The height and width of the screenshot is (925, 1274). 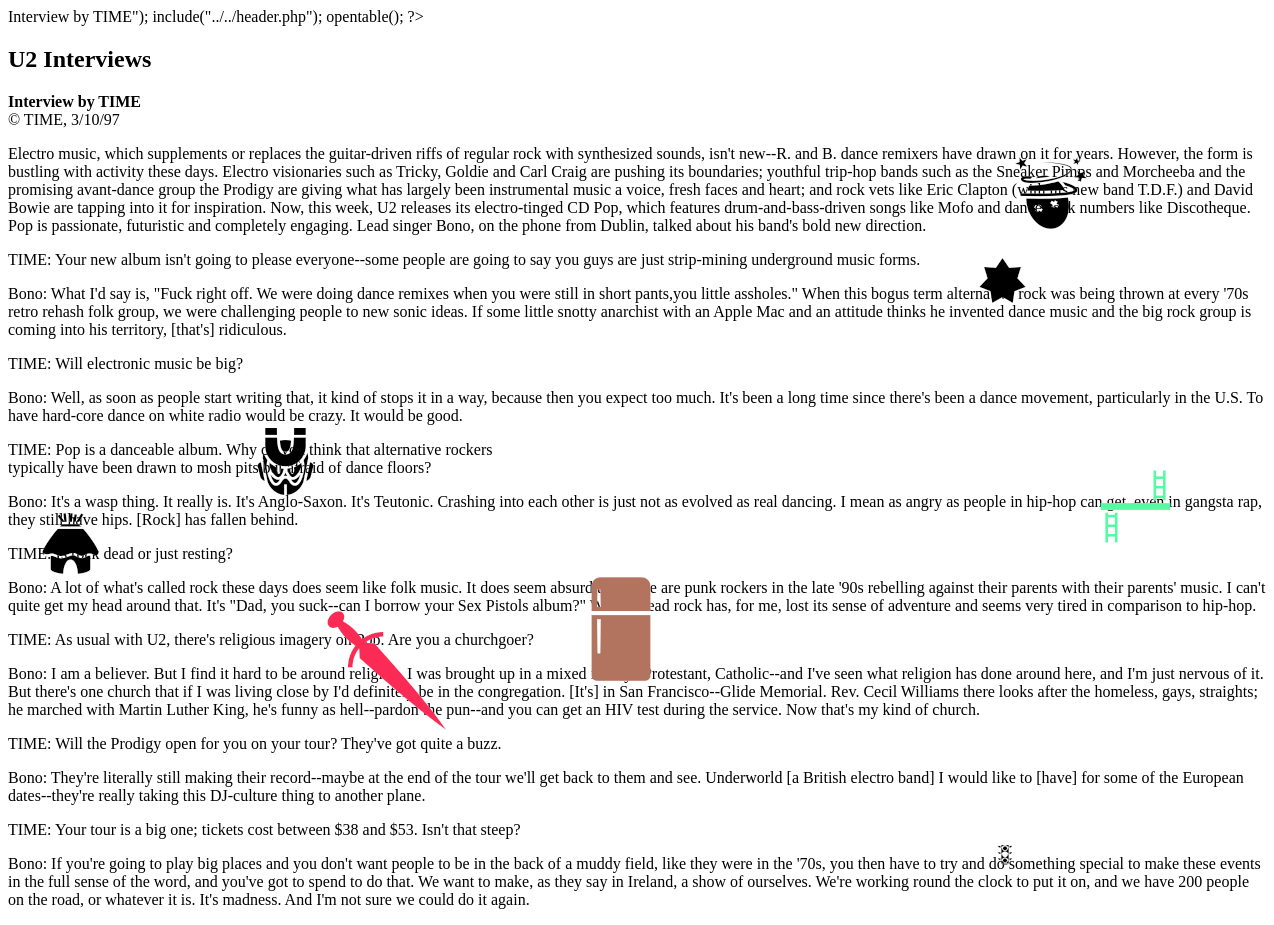 I want to click on indicates a special or featured item, so click(x=1002, y=280).